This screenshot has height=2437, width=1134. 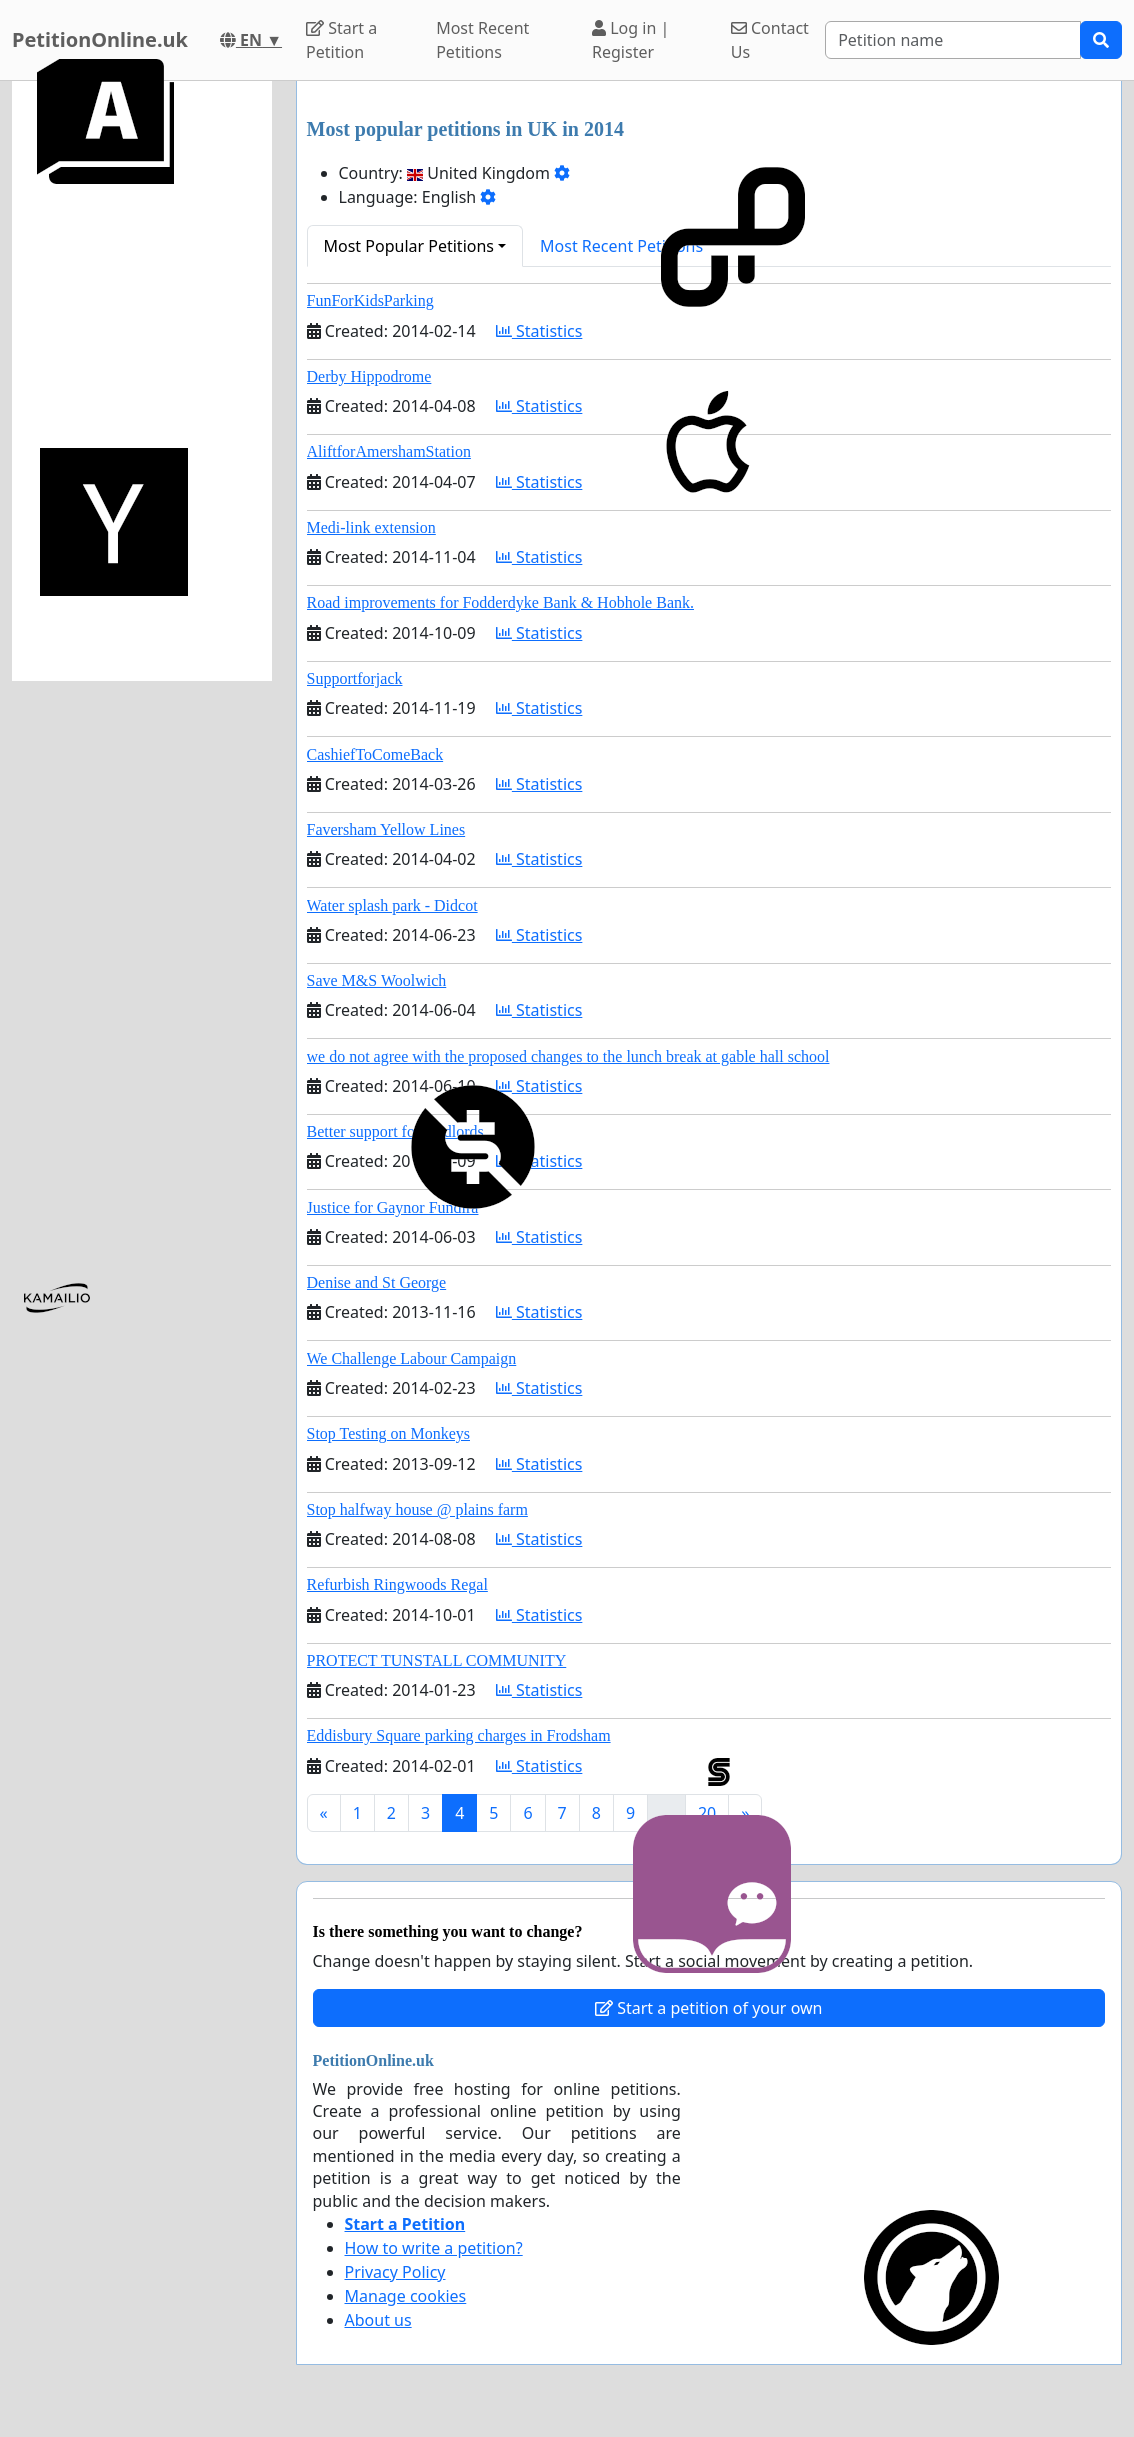 I want to click on sega brand logo, so click(x=719, y=1772).